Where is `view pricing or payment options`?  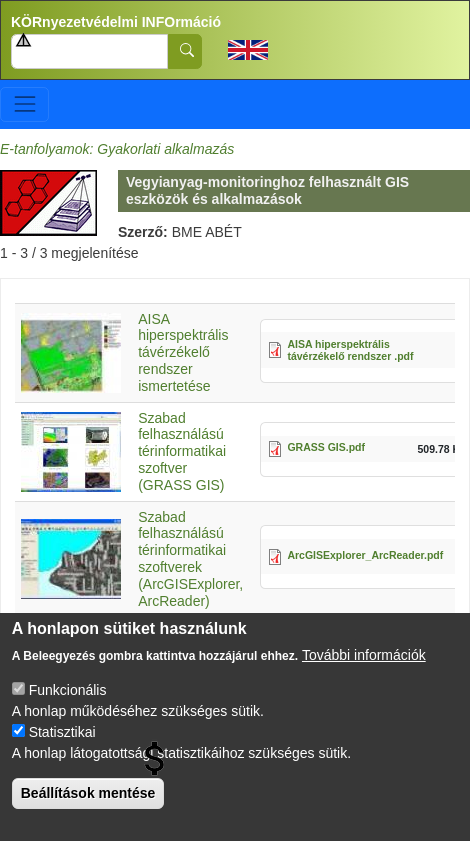 view pricing or payment options is located at coordinates (155, 758).